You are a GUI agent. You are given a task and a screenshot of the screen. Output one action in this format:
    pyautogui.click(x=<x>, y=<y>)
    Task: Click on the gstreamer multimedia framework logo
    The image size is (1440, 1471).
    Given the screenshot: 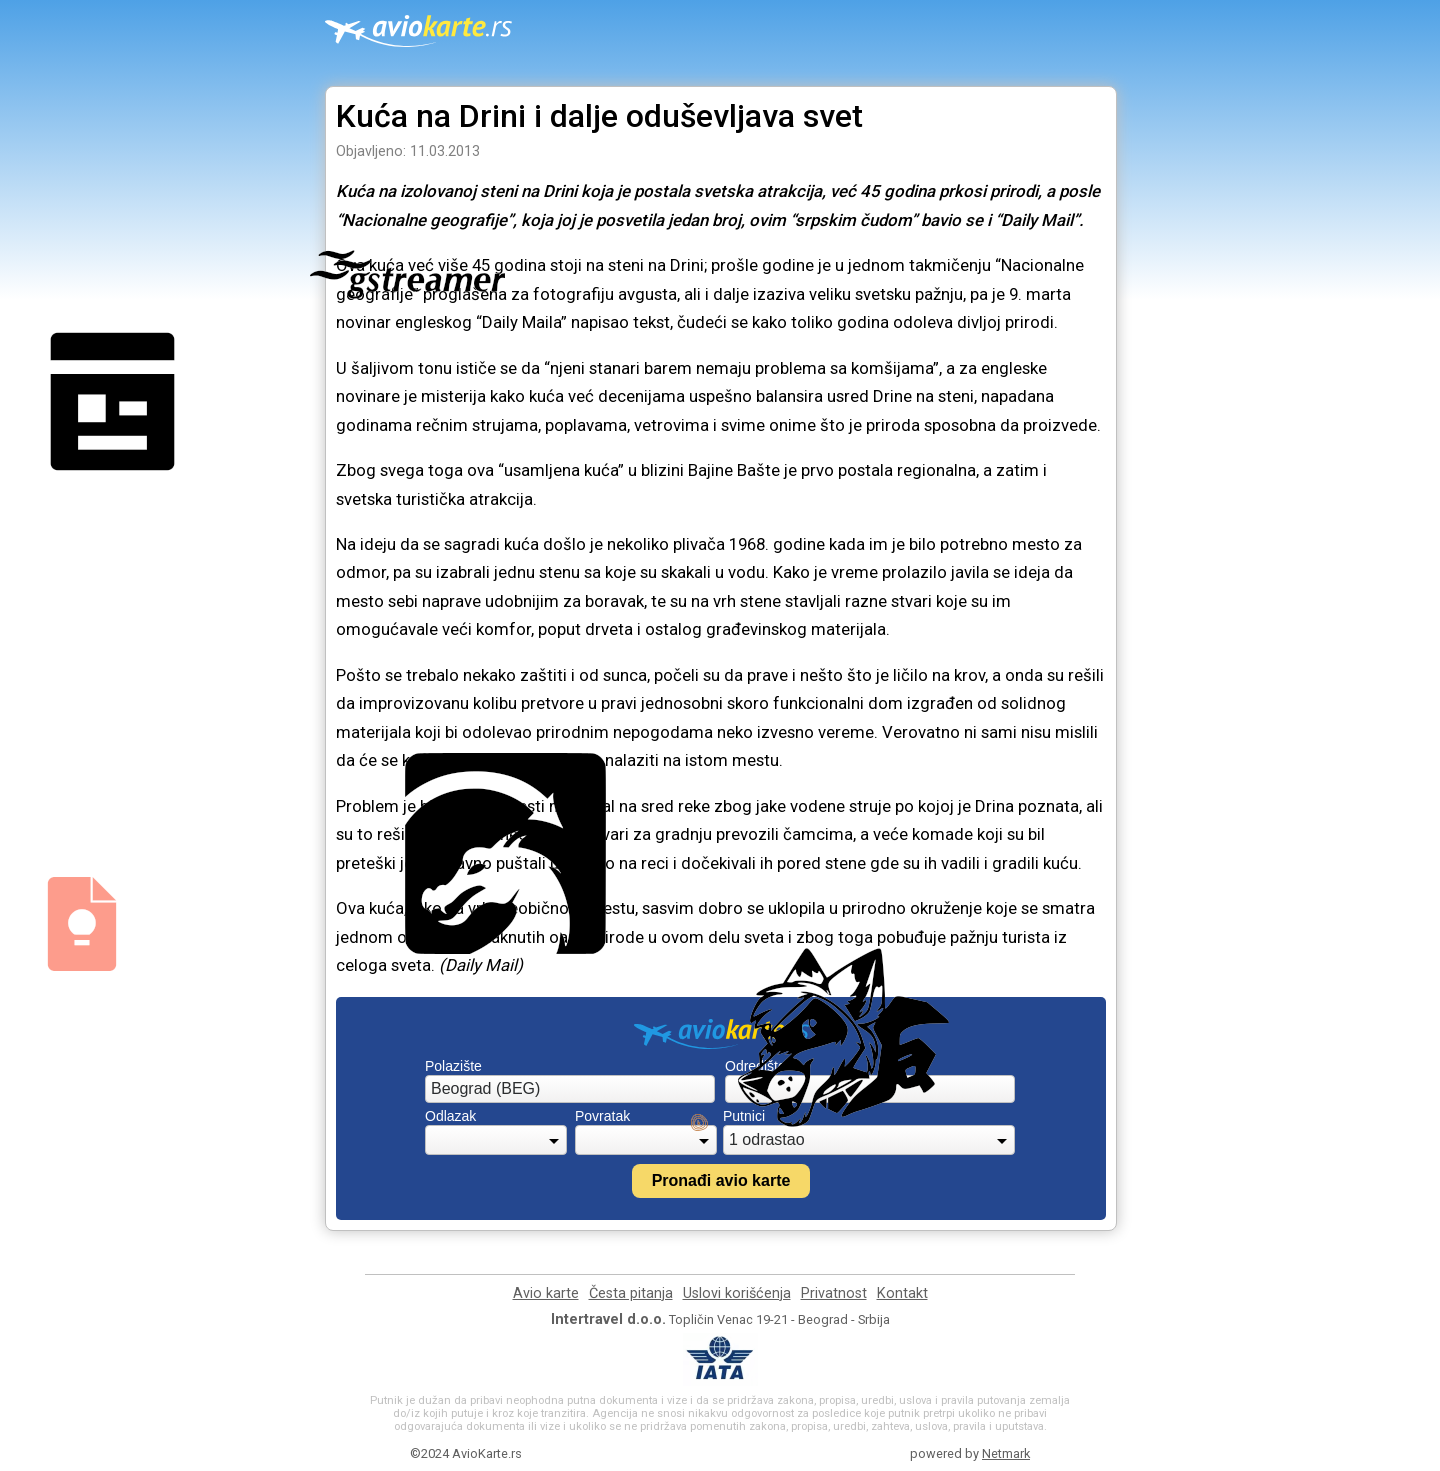 What is the action you would take?
    pyautogui.click(x=407, y=274)
    